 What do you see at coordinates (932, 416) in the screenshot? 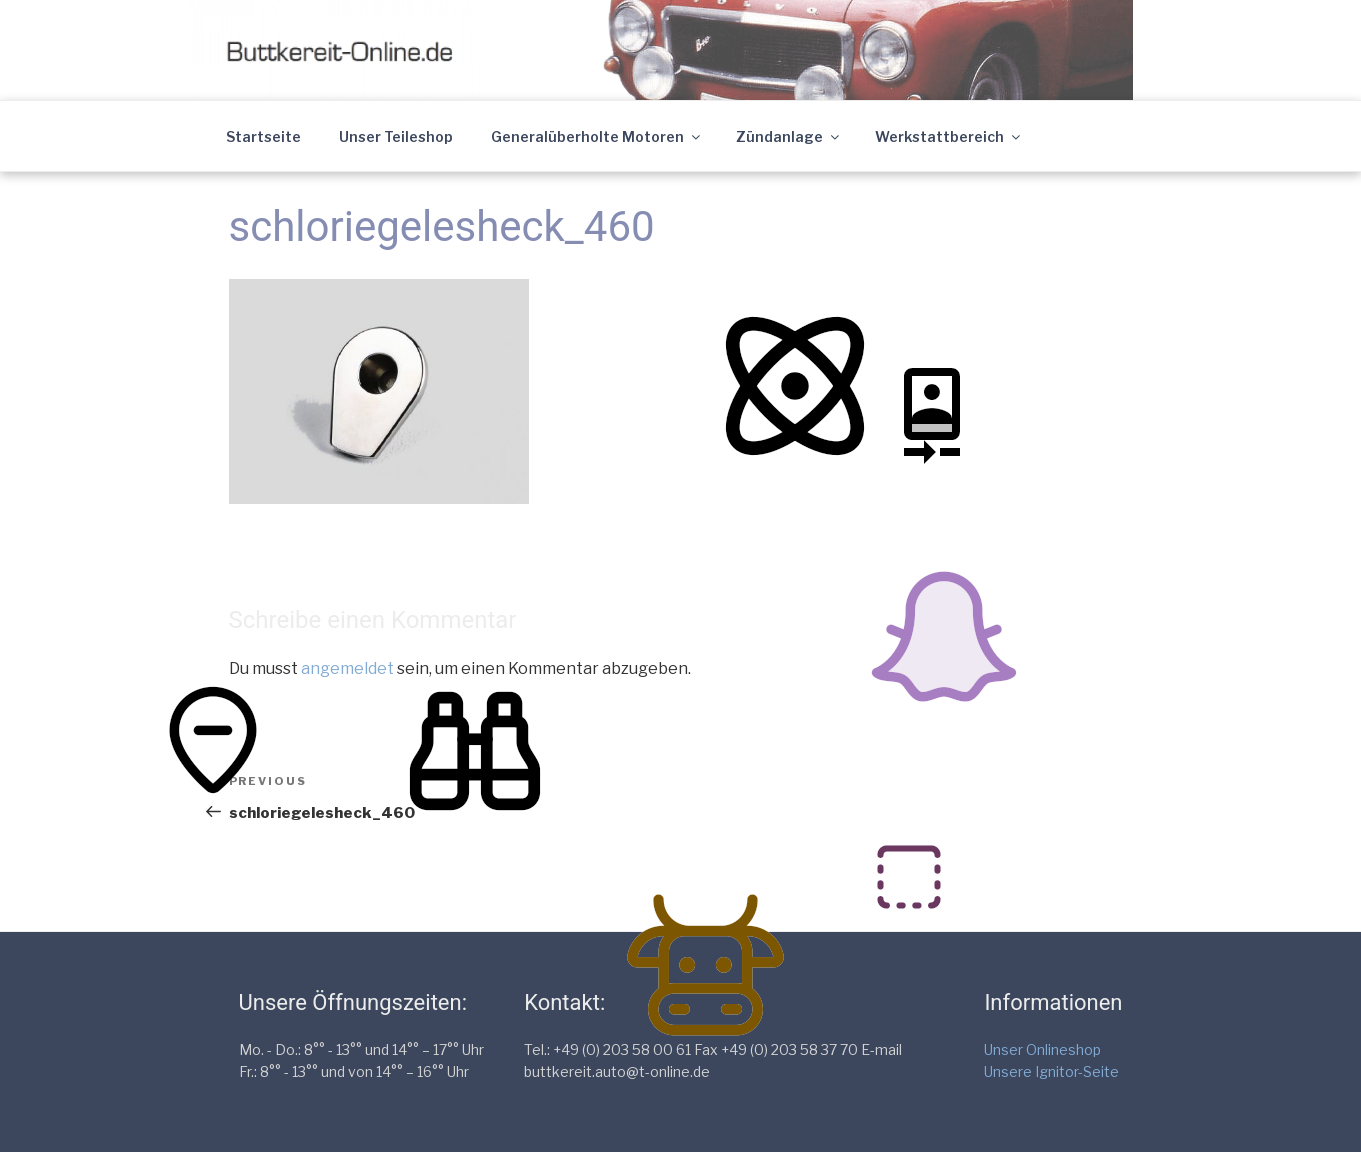
I see `switch to front-facing camera` at bounding box center [932, 416].